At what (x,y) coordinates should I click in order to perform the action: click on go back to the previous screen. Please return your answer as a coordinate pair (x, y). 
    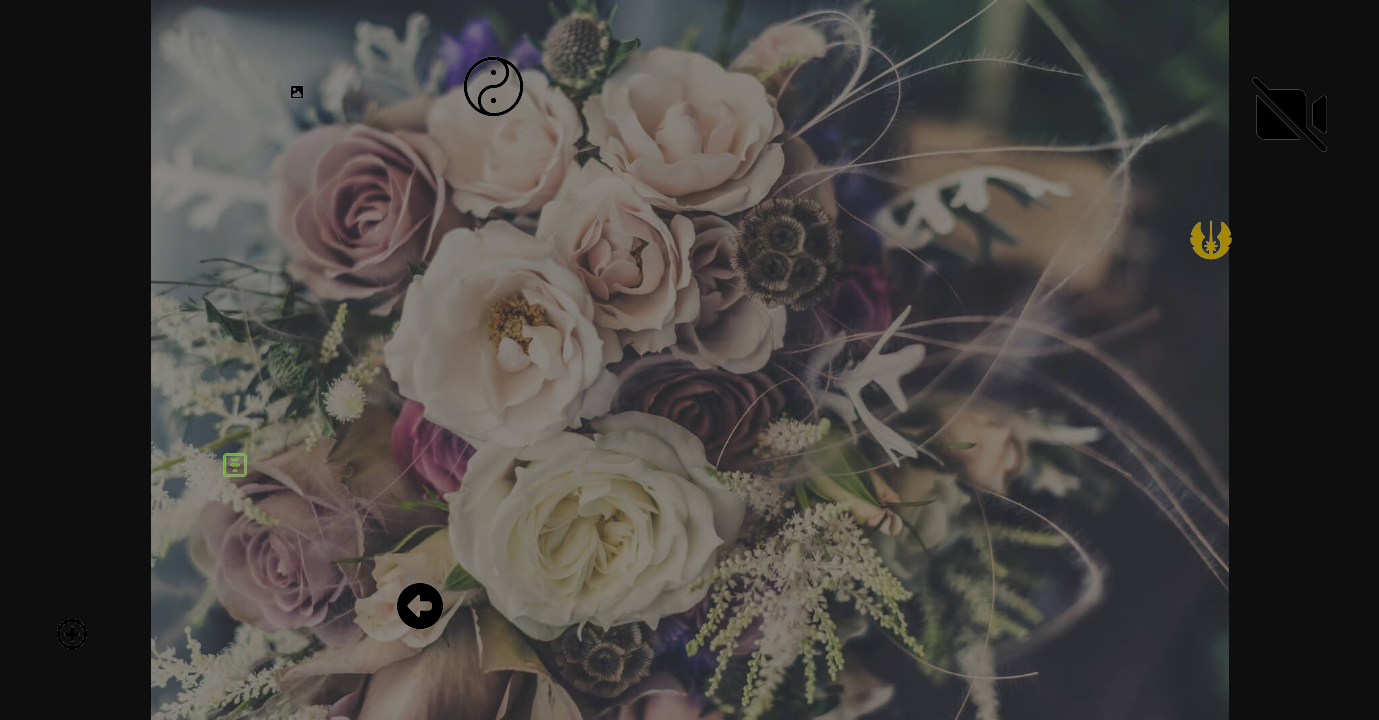
    Looking at the image, I should click on (420, 606).